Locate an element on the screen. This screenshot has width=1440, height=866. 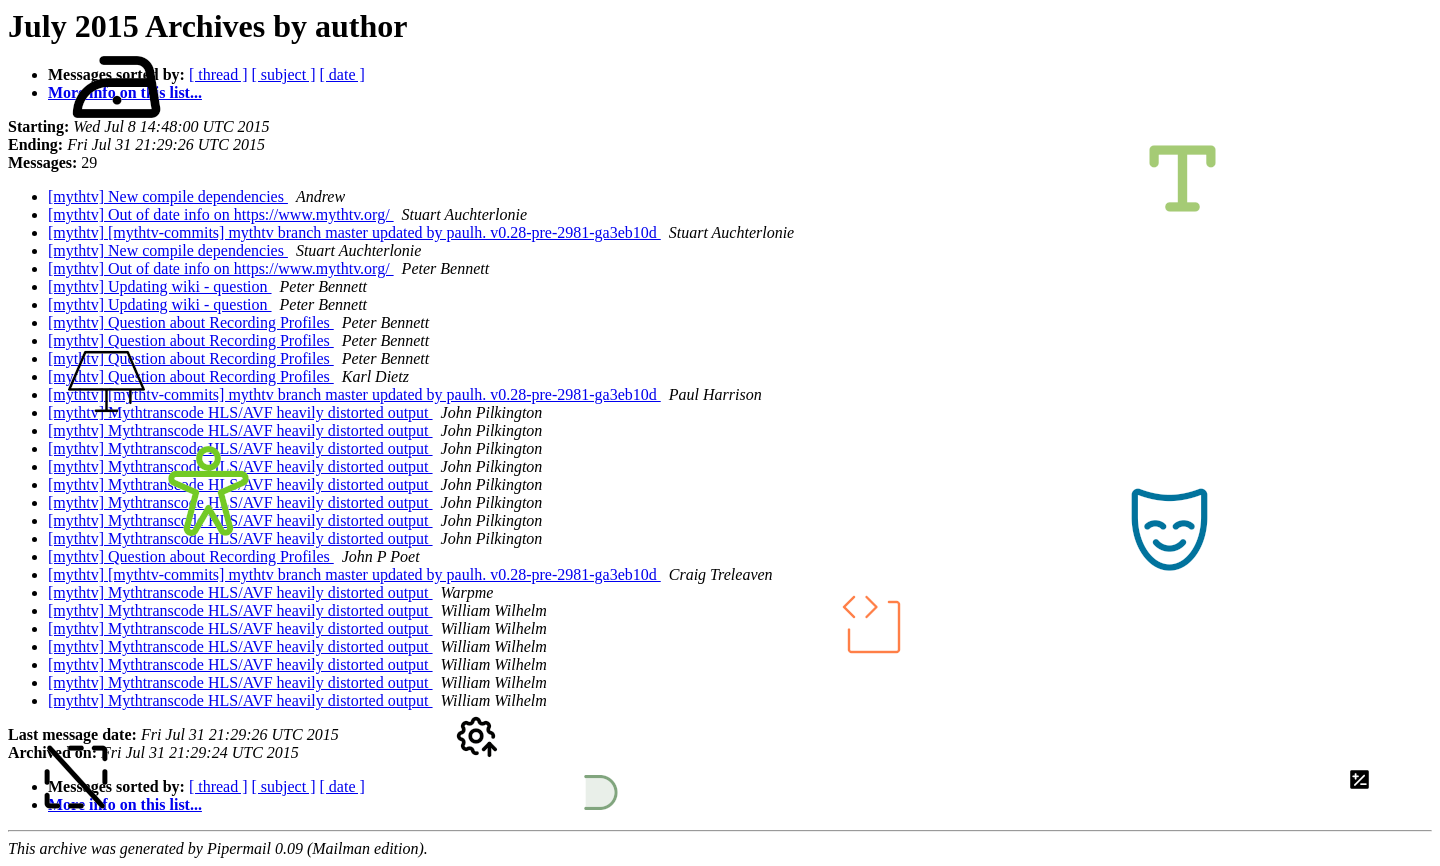
toggle desk lamp or reading light is located at coordinates (106, 381).